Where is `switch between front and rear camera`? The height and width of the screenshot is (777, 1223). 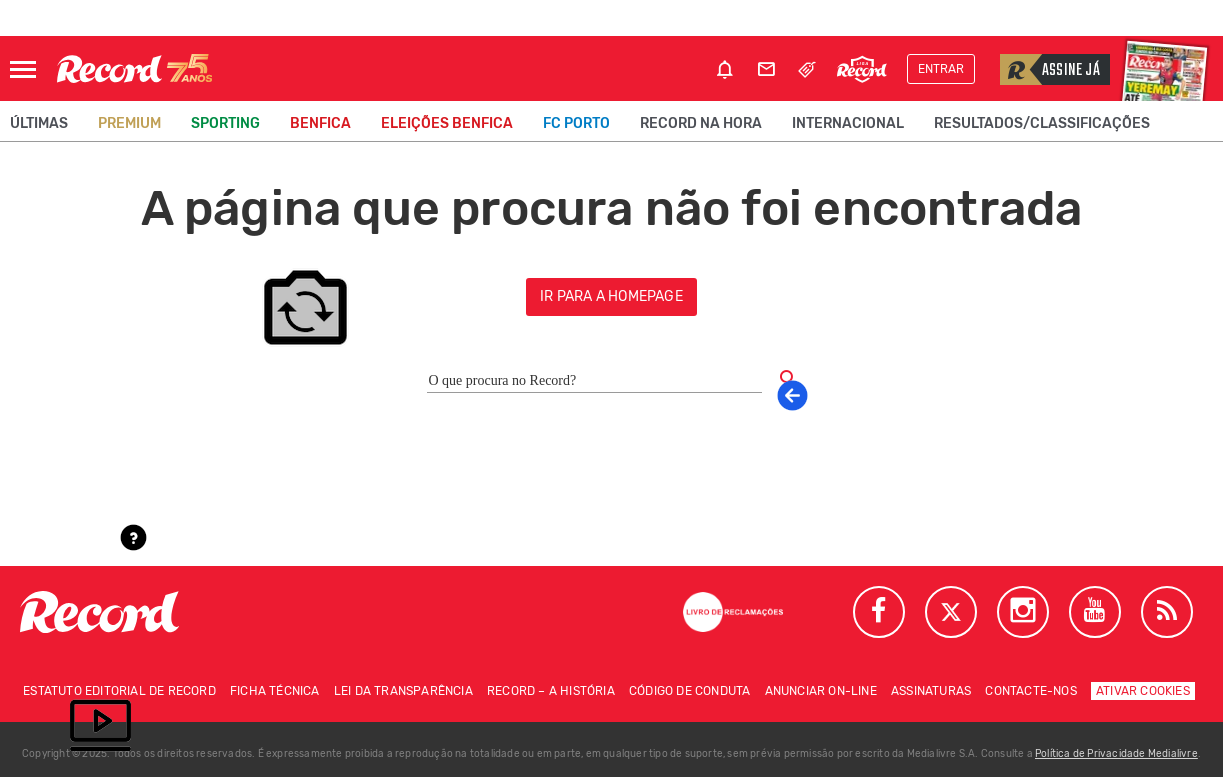
switch between front and rear camera is located at coordinates (305, 307).